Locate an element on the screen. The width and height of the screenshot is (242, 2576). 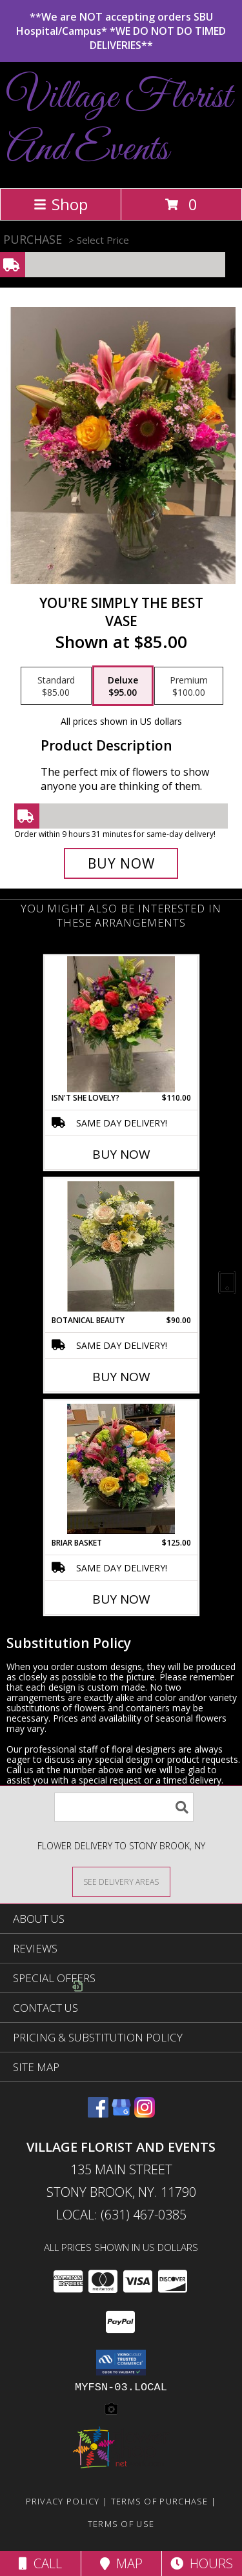
open audio file is located at coordinates (78, 1986).